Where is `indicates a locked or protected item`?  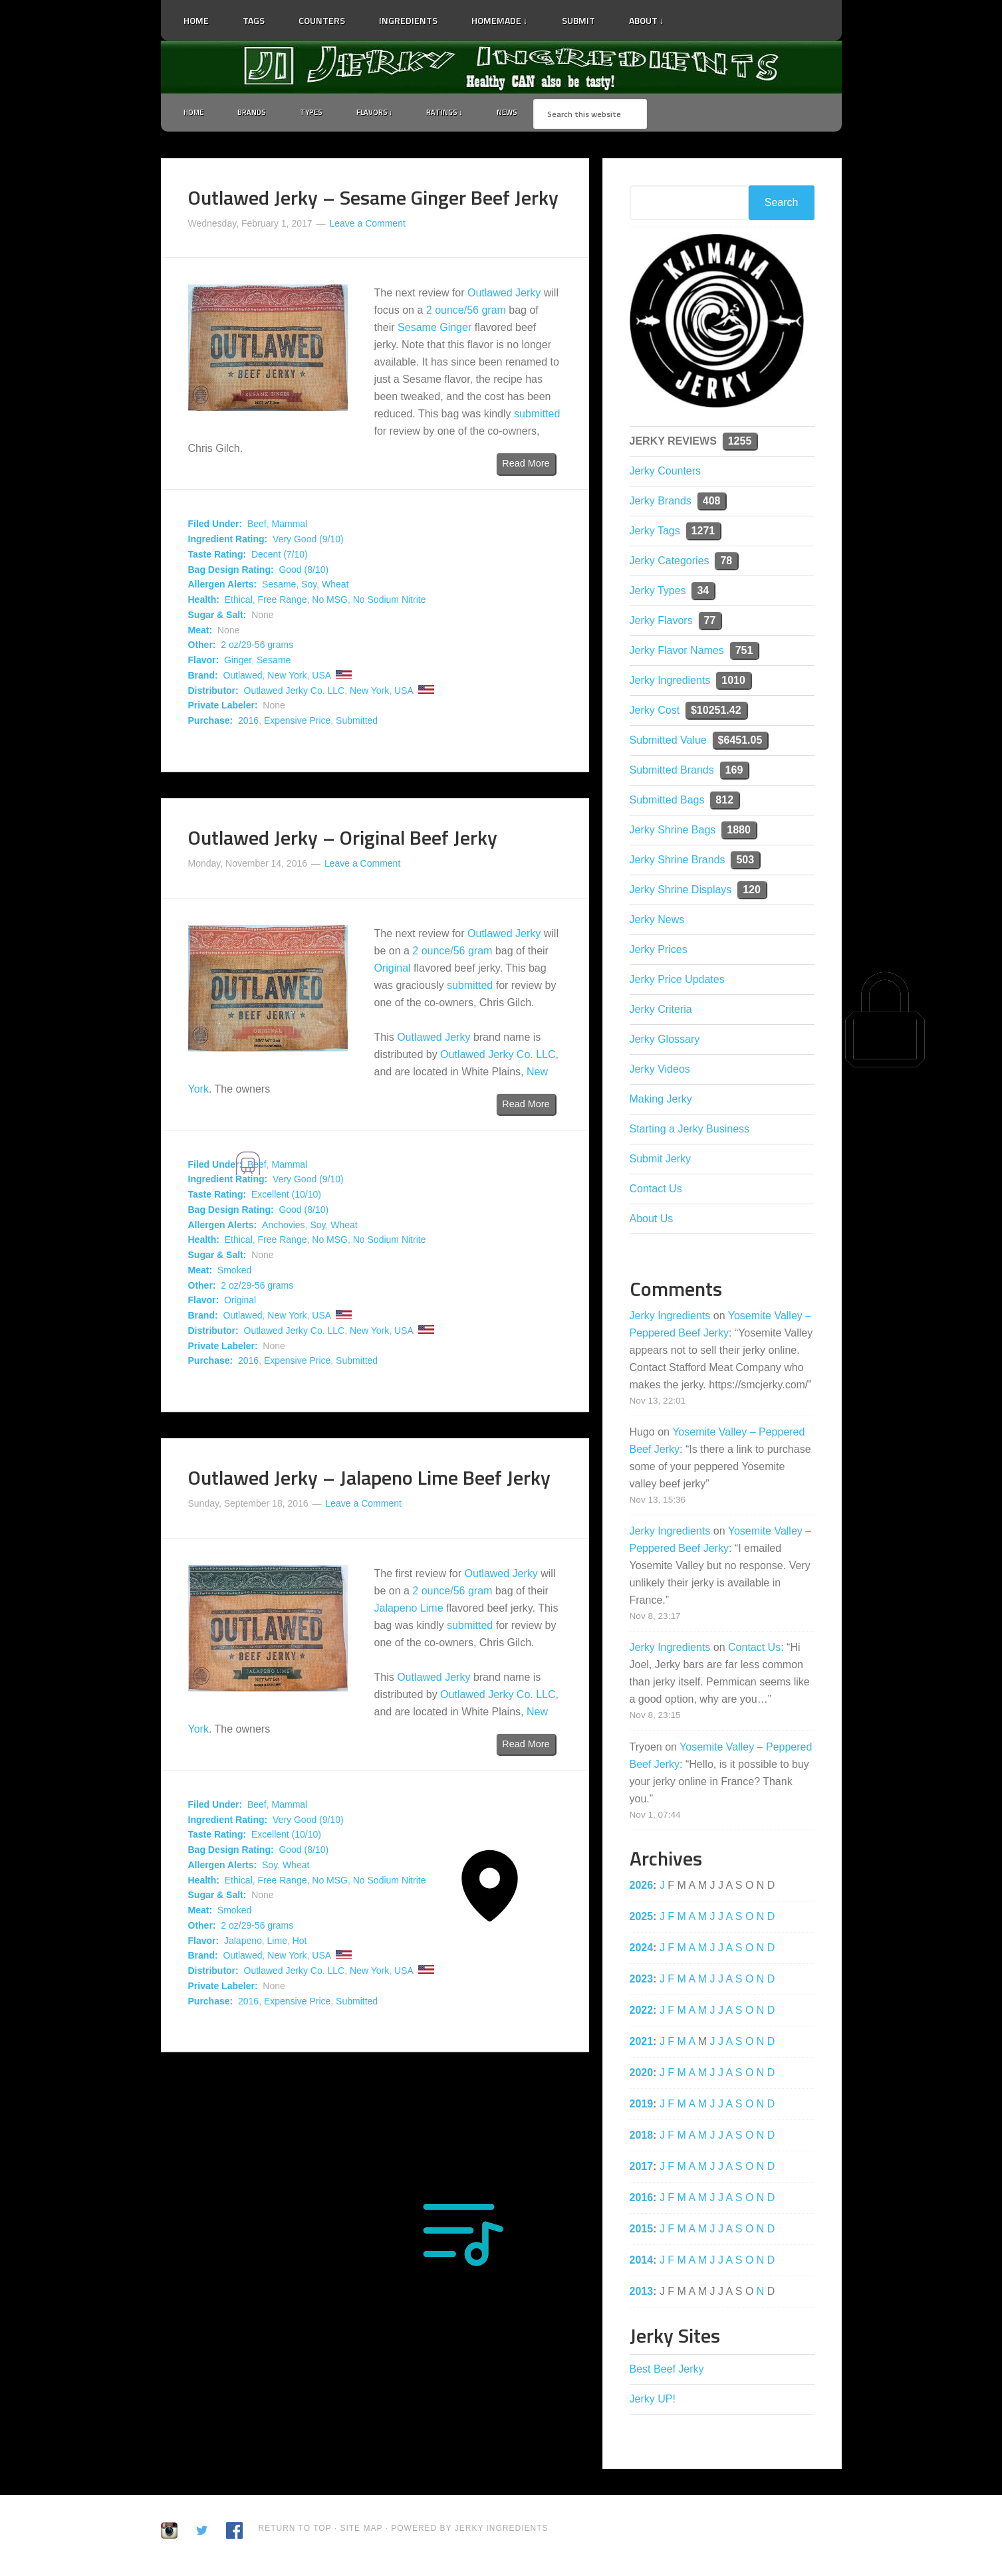
indicates a locked or protected item is located at coordinates (885, 1020).